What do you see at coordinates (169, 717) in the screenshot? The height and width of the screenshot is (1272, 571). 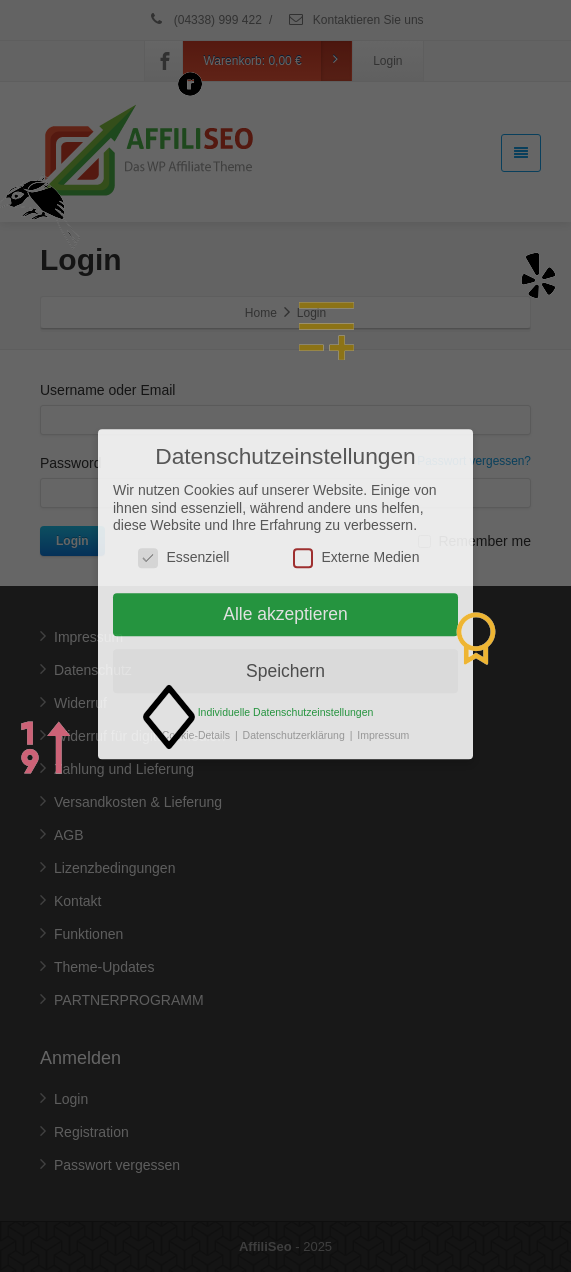 I see `indicates the diamonds suit in a card game` at bounding box center [169, 717].